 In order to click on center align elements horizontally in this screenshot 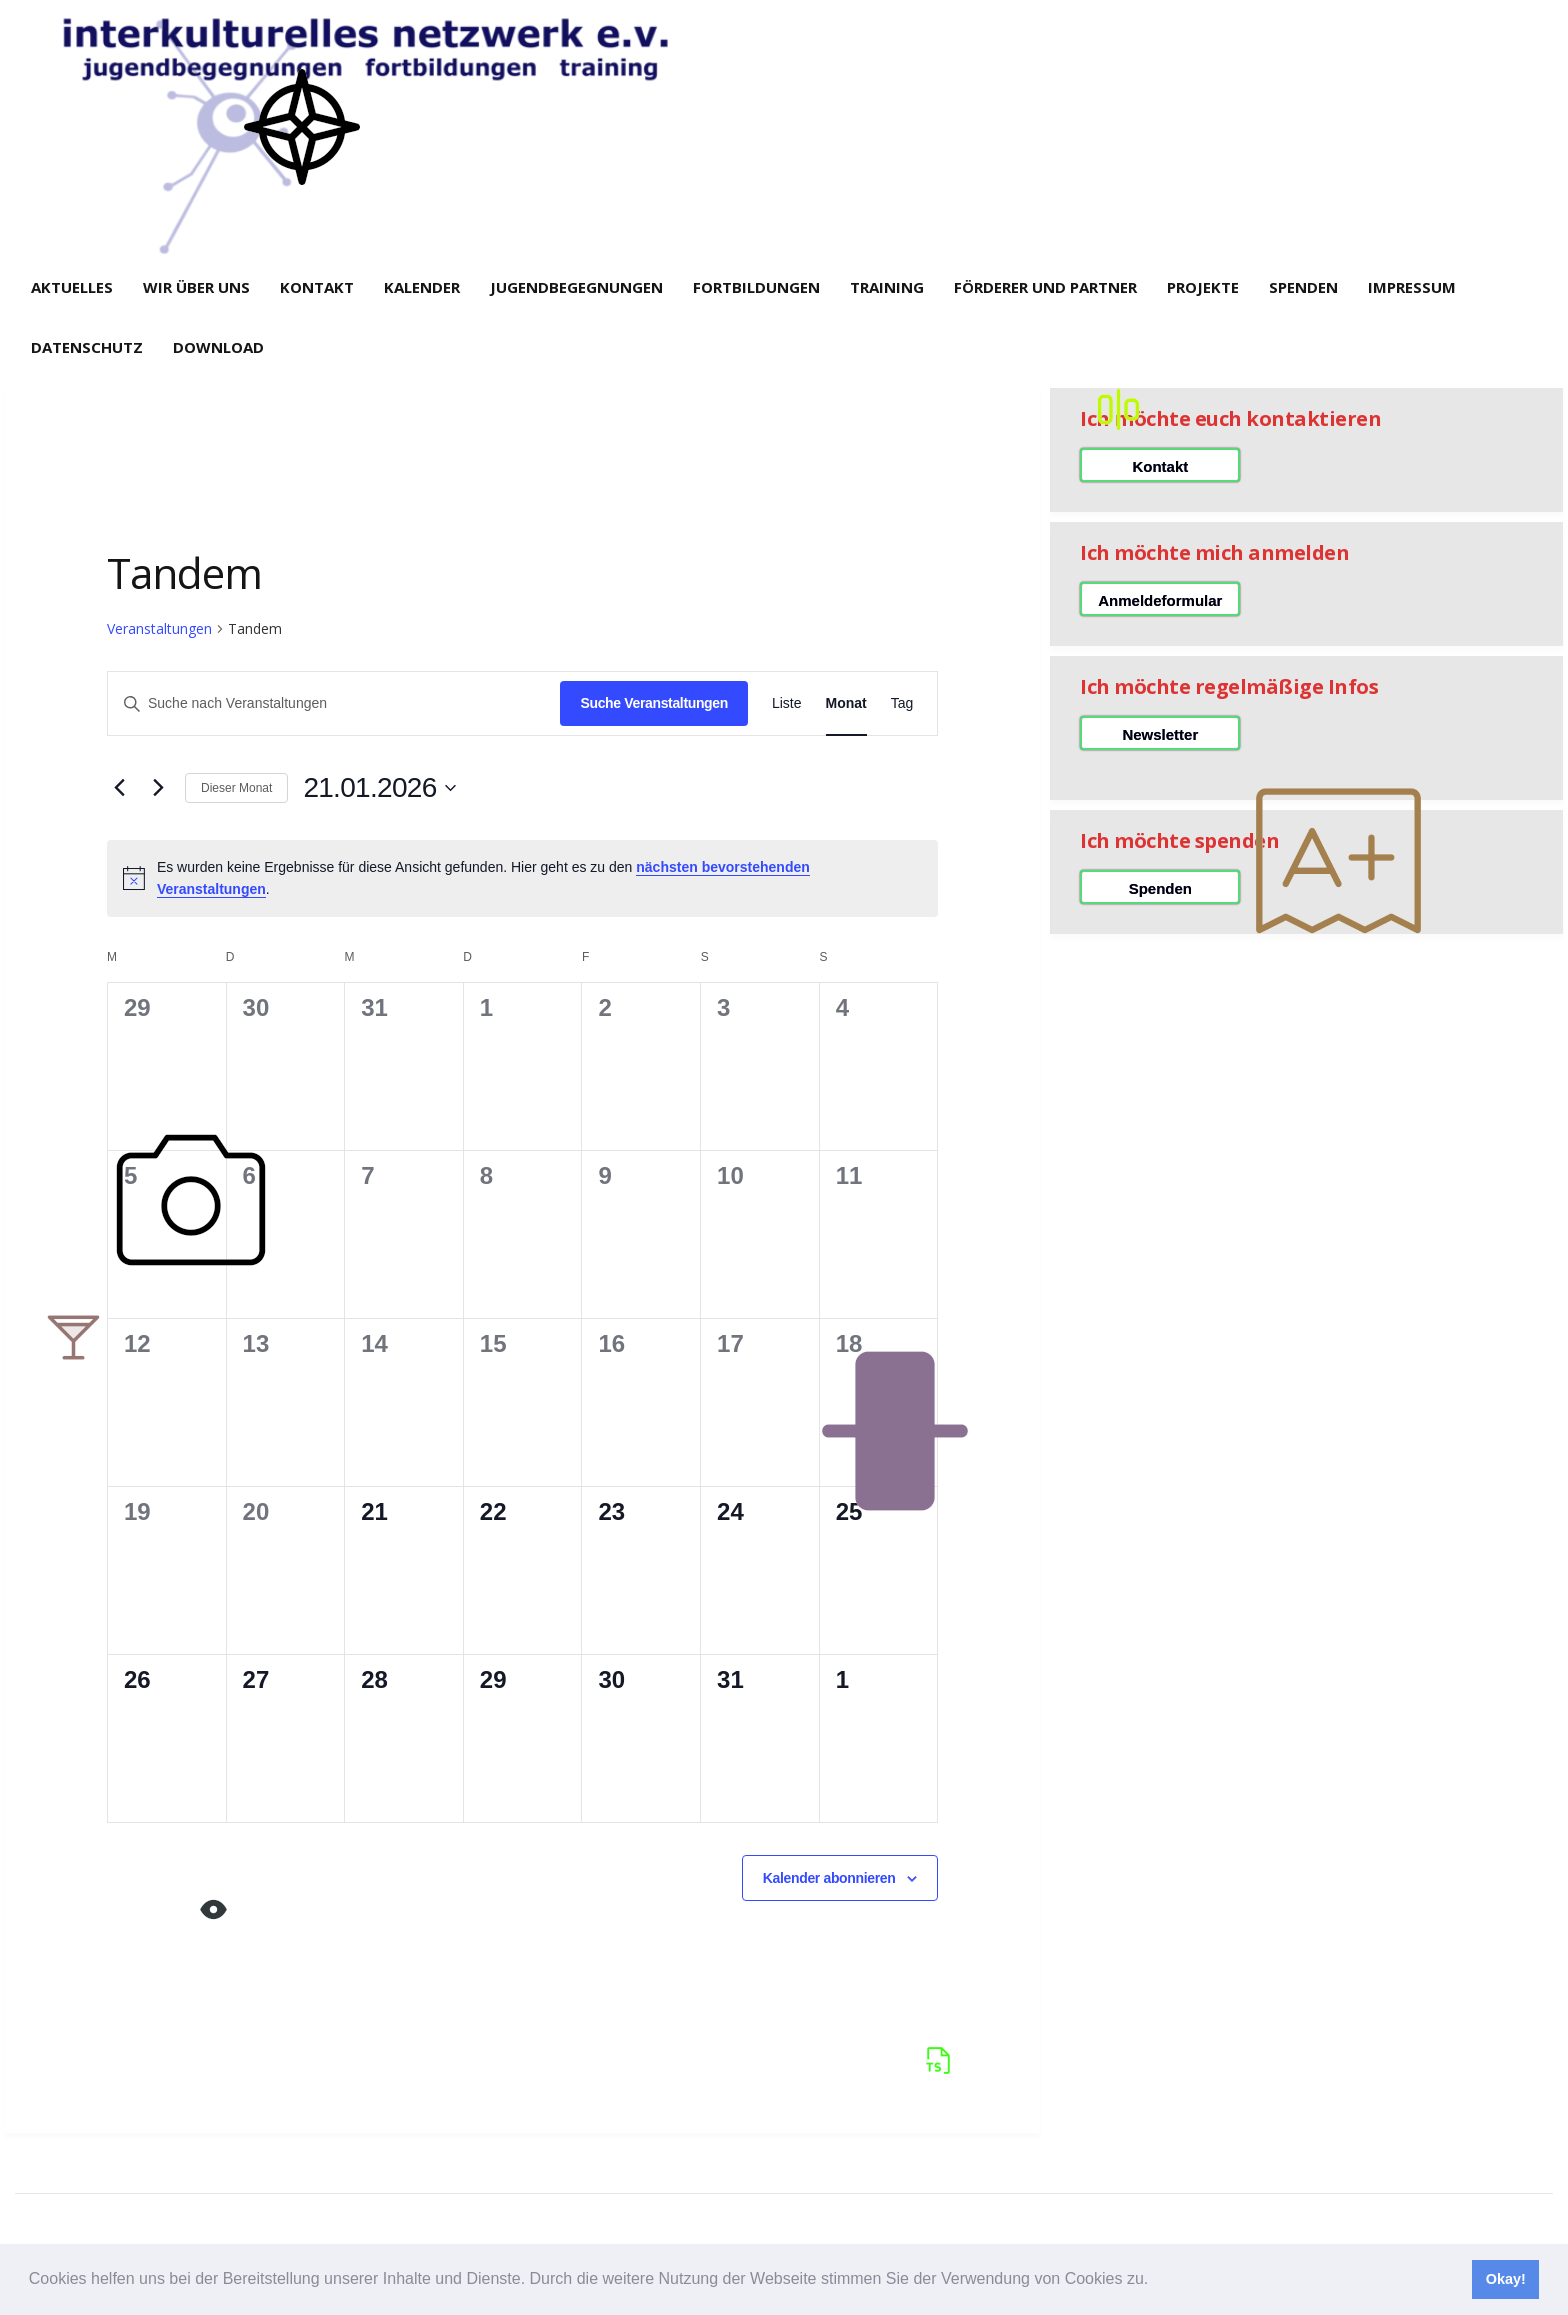, I will do `click(1118, 409)`.